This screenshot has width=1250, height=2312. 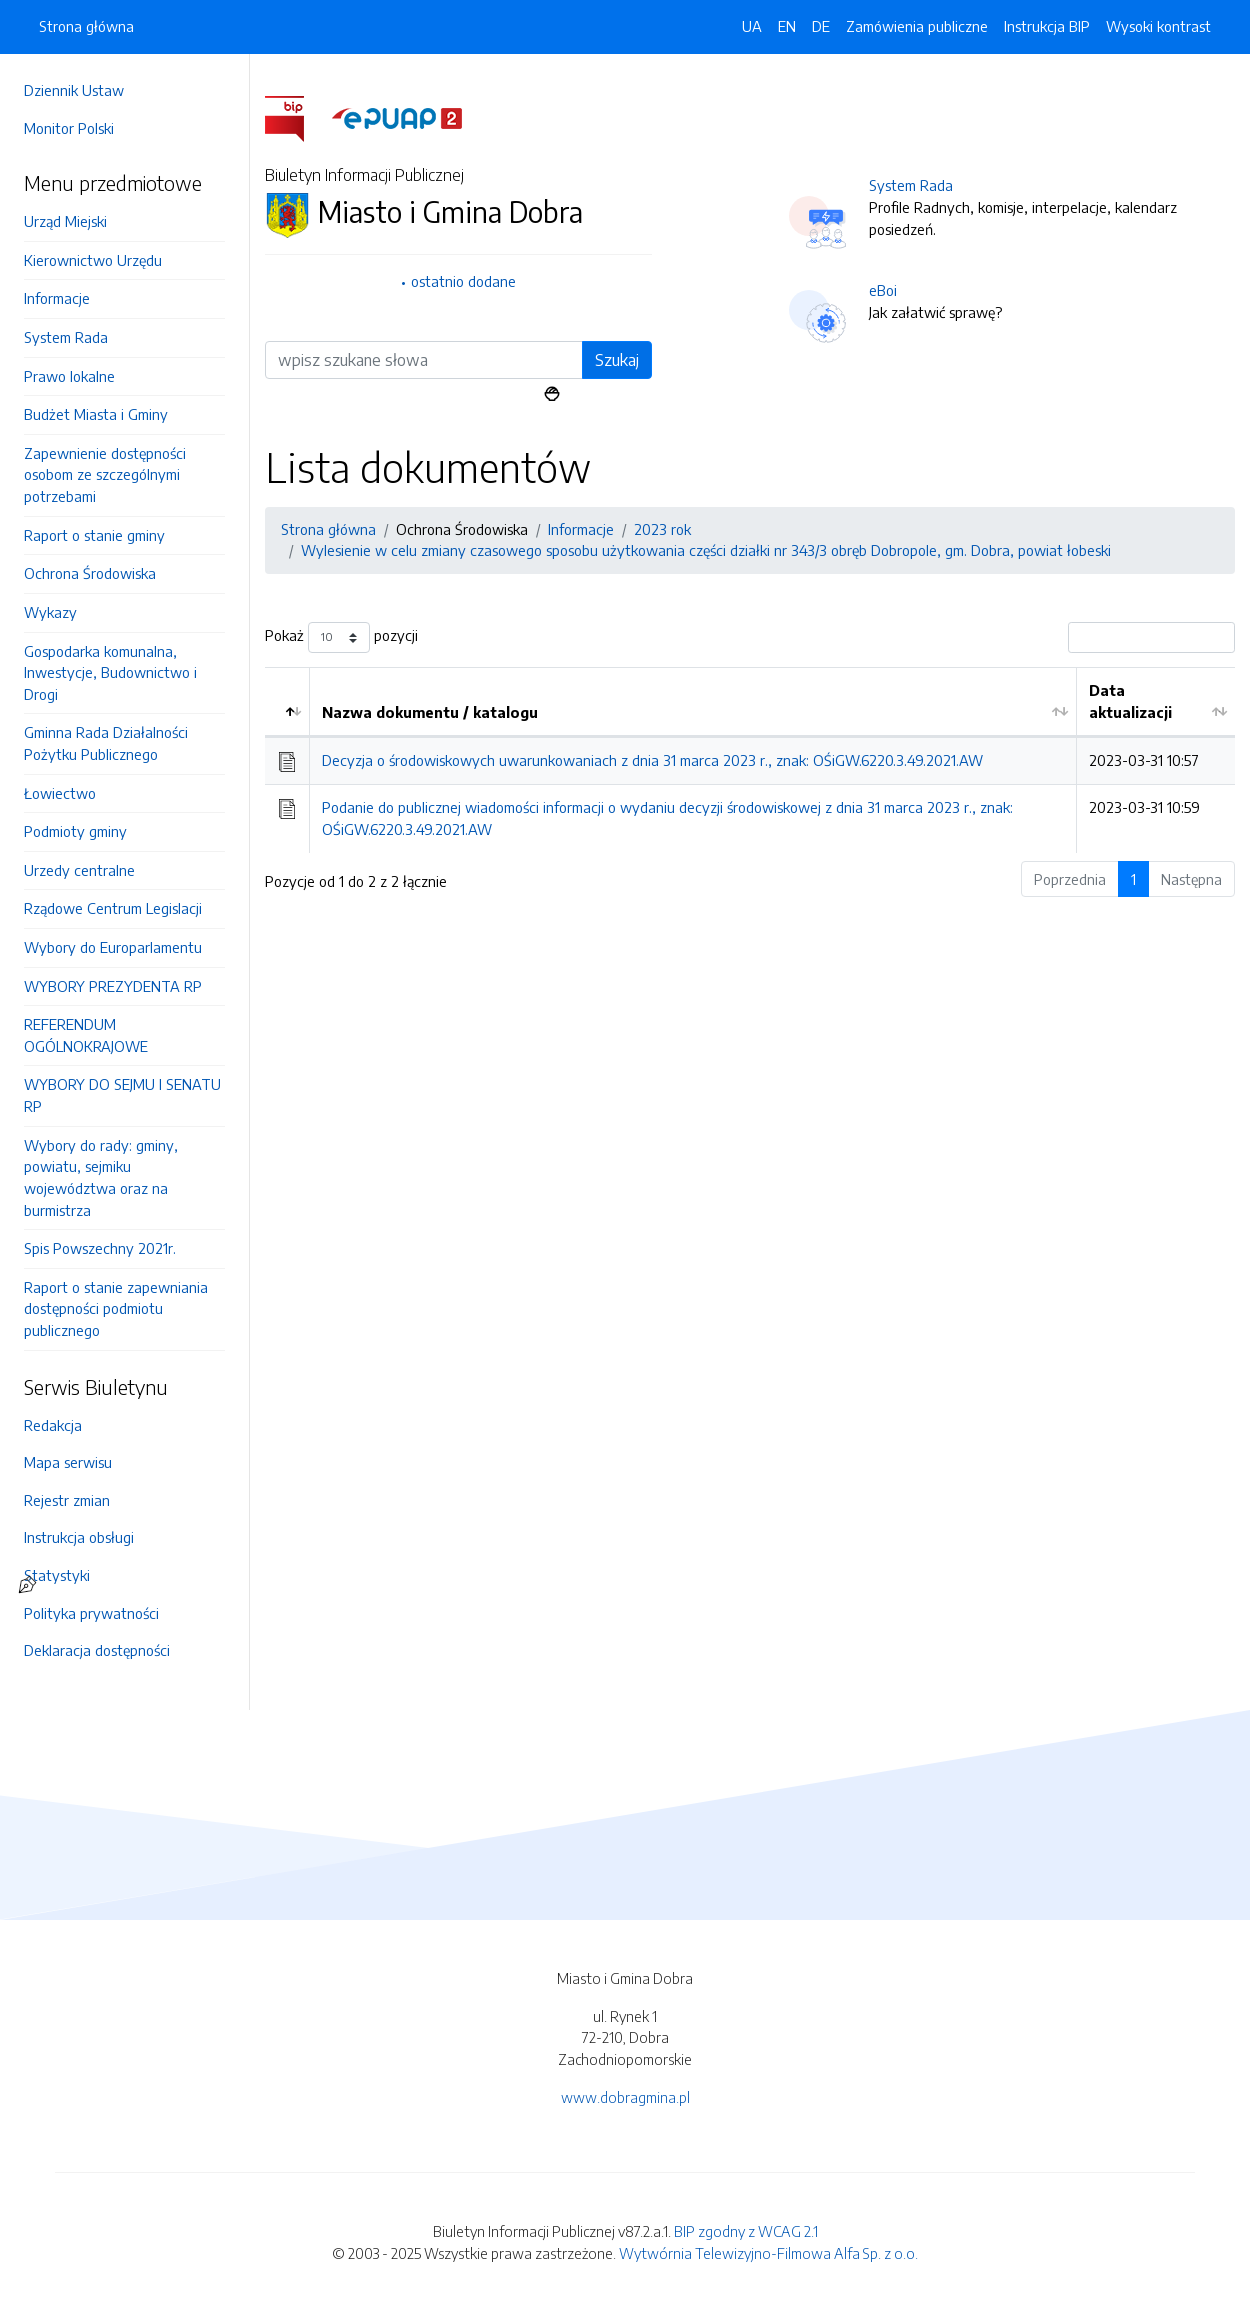 What do you see at coordinates (26, 1585) in the screenshot?
I see `access drawing or illustration tools` at bounding box center [26, 1585].